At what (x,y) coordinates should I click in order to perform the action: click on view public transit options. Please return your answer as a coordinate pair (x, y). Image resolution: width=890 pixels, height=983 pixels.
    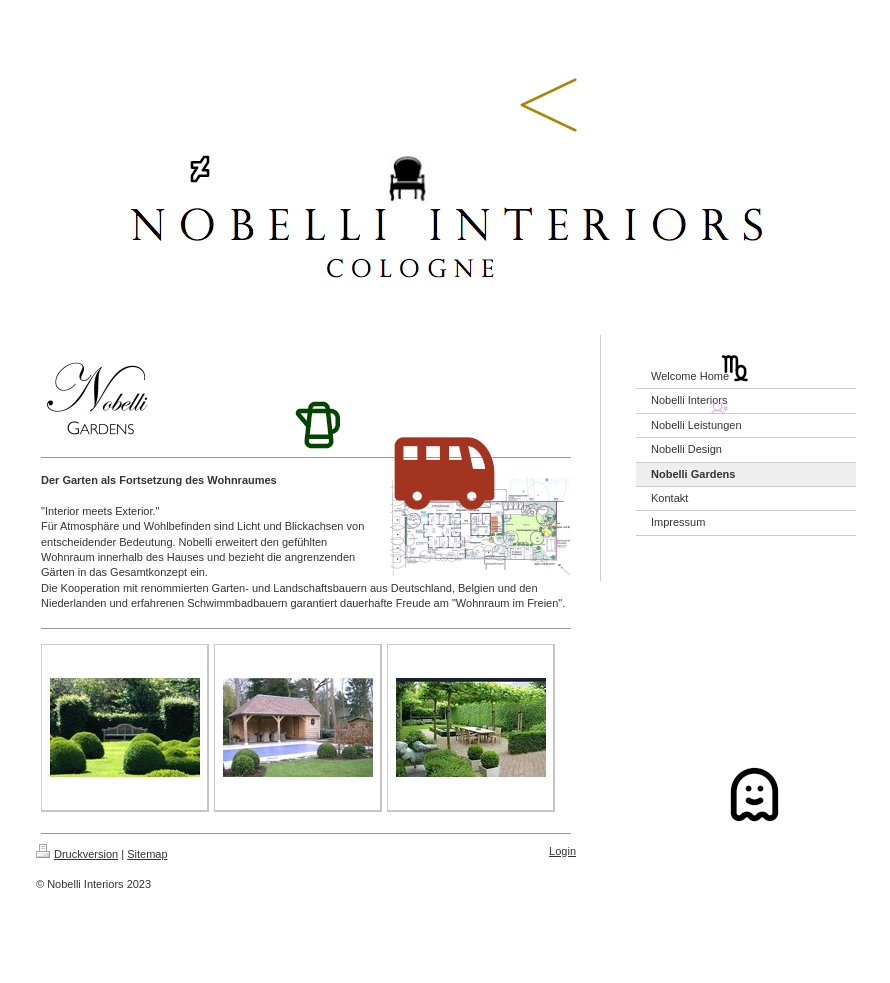
    Looking at the image, I should click on (444, 473).